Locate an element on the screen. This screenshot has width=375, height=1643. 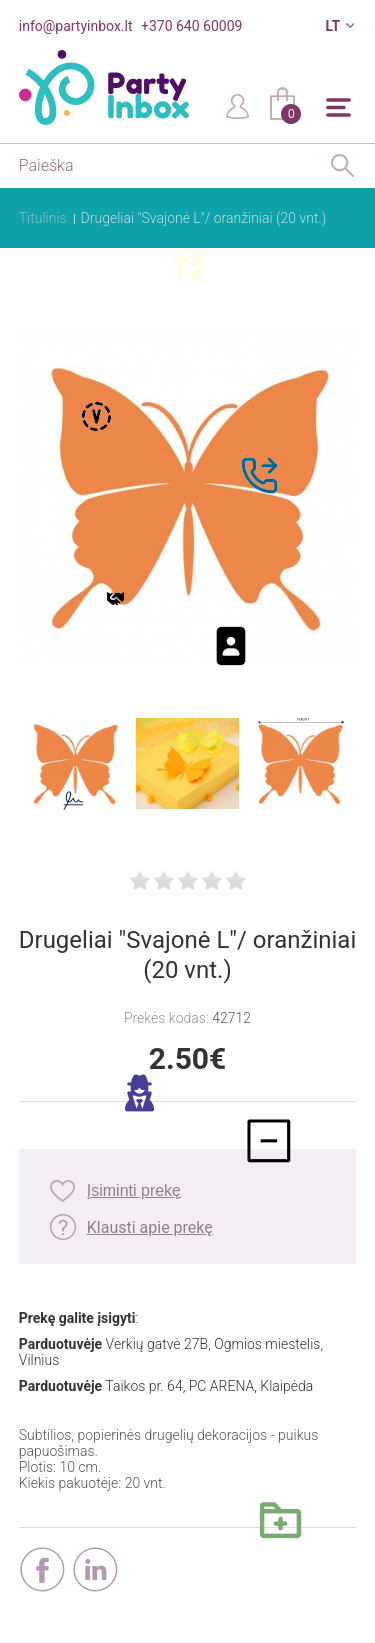
indicates a pending or in-progress verification status is located at coordinates (96, 416).